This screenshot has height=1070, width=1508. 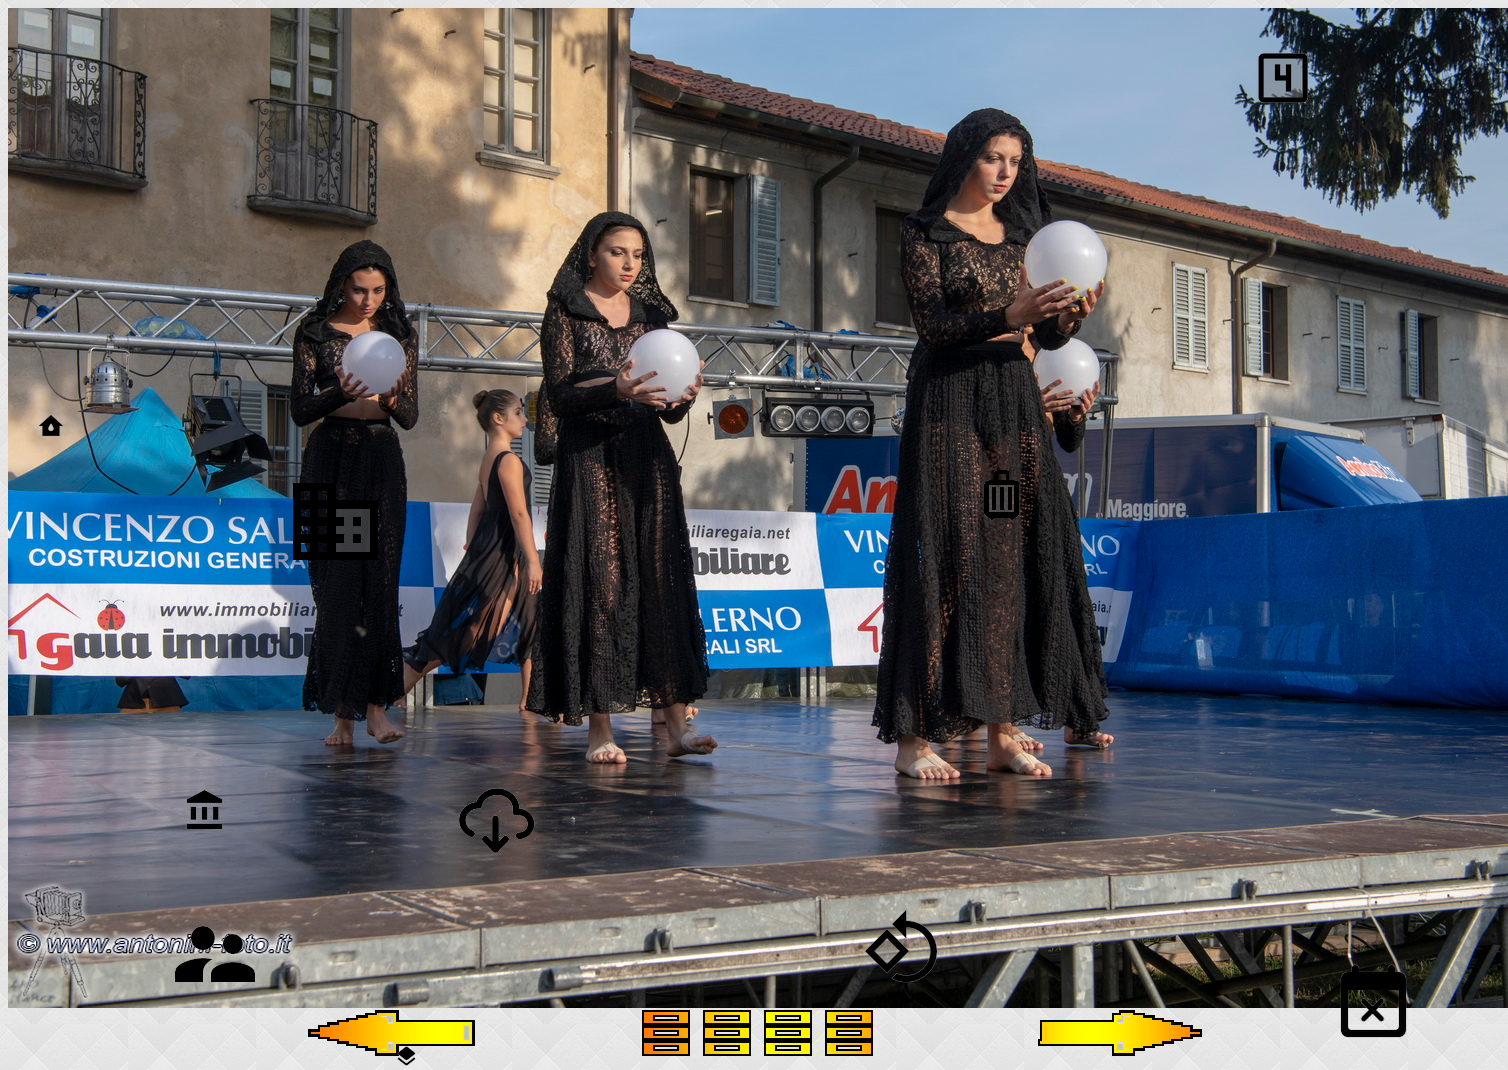 What do you see at coordinates (903, 948) in the screenshot?
I see `rotate image 90 degrees counterclockwise` at bounding box center [903, 948].